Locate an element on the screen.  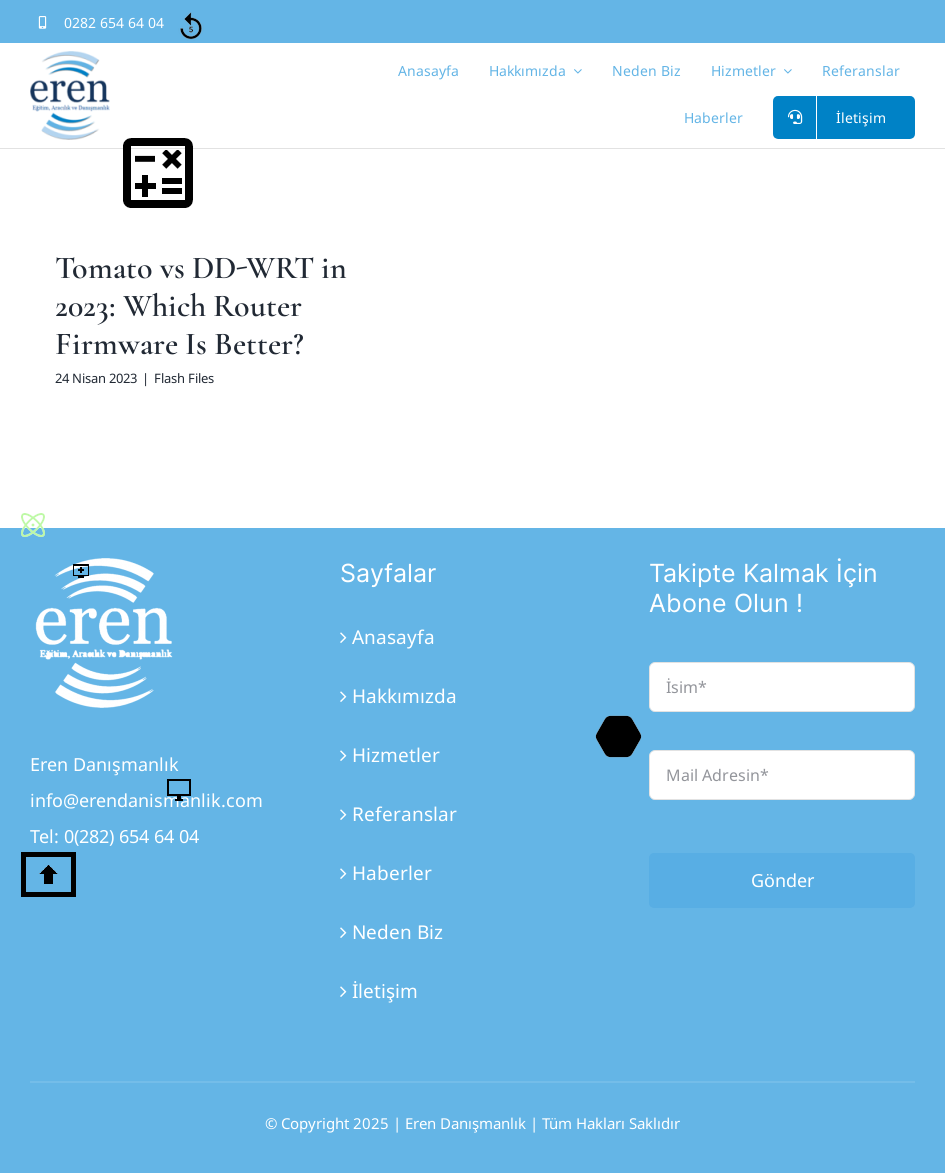
add current video to watch queue is located at coordinates (81, 571).